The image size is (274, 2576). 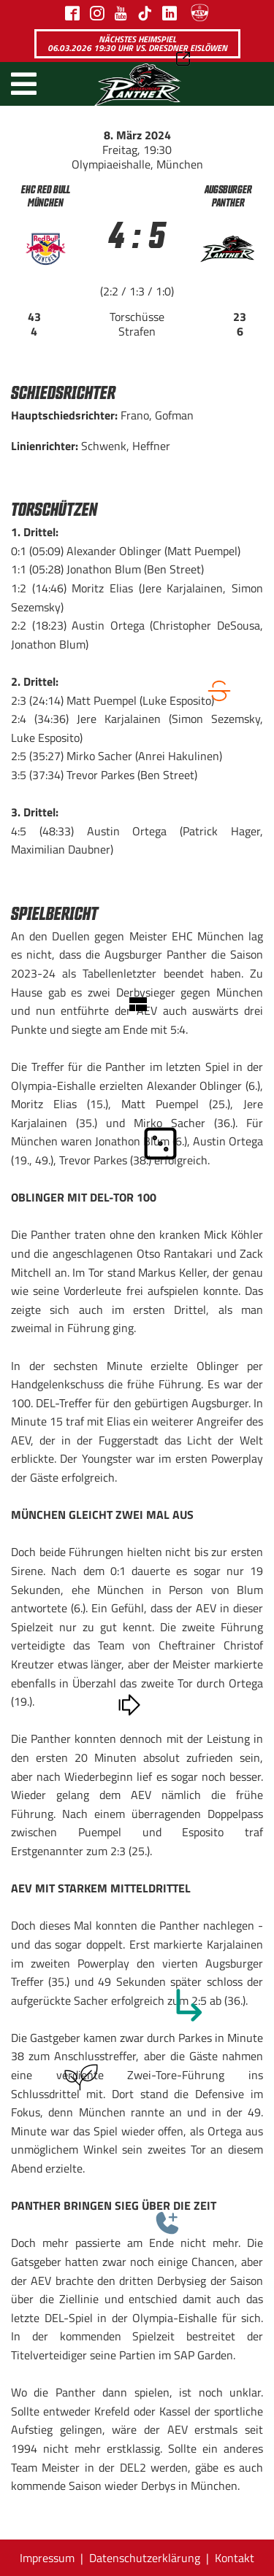 What do you see at coordinates (186, 2005) in the screenshot?
I see `move item down and to the right` at bounding box center [186, 2005].